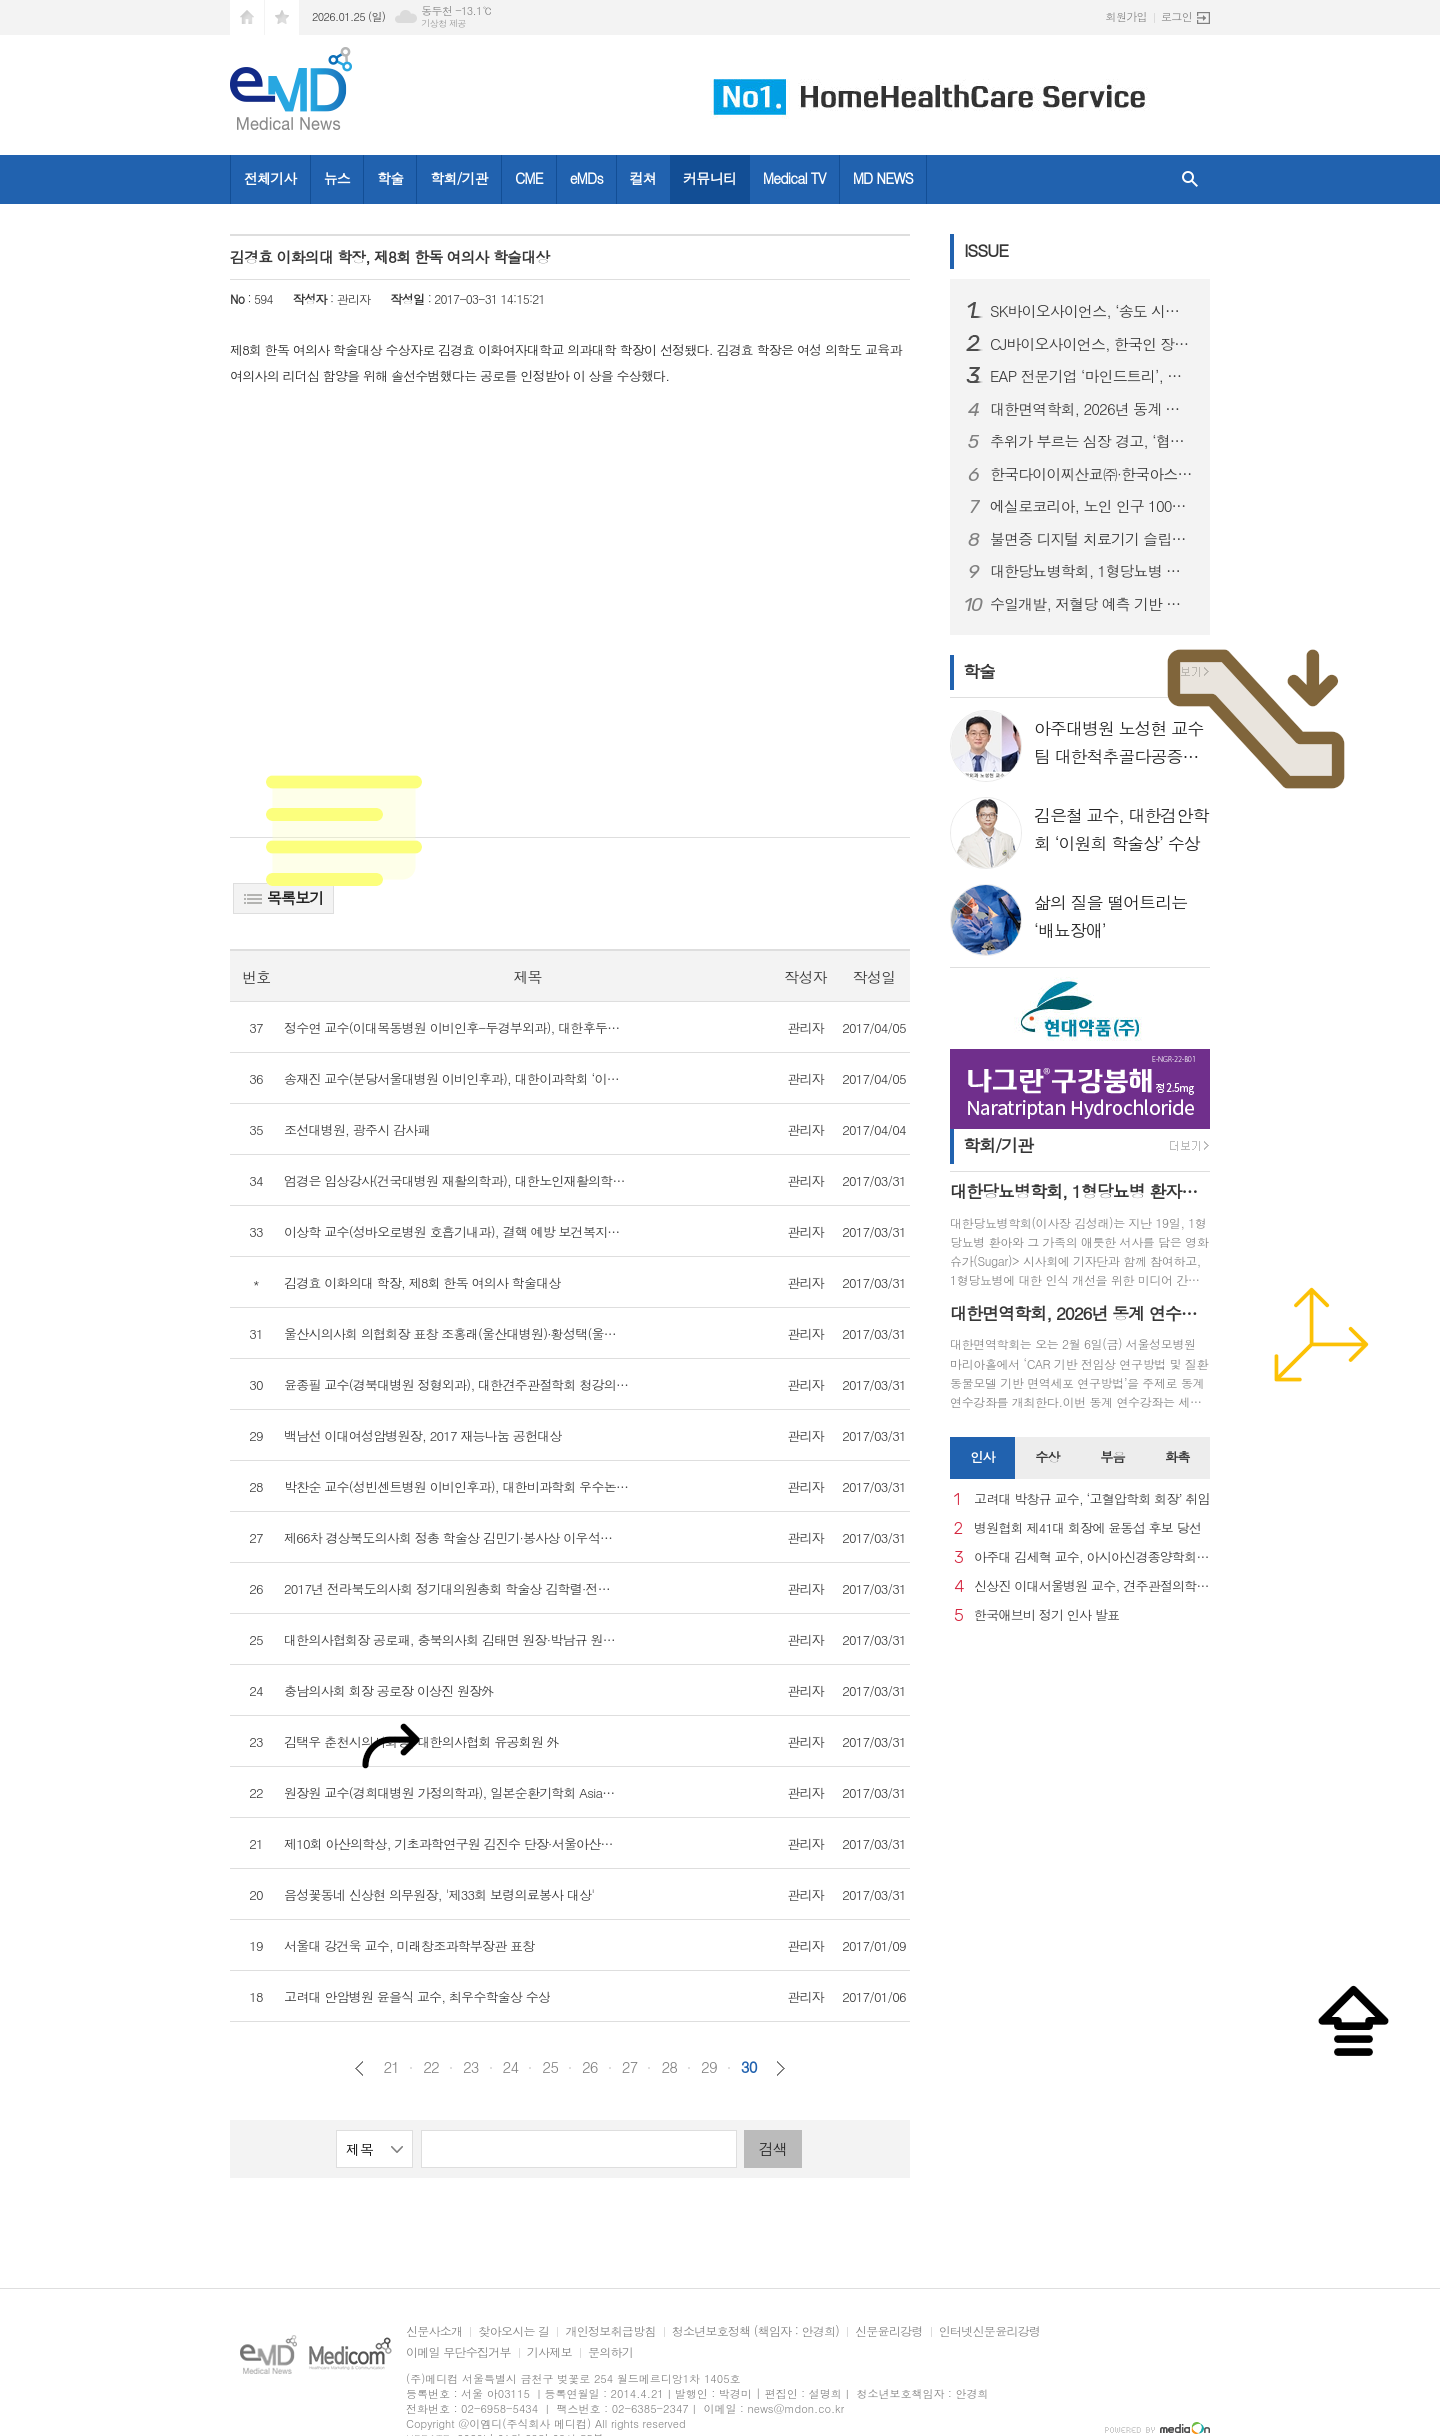 Image resolution: width=1440 pixels, height=2436 pixels. What do you see at coordinates (1315, 1340) in the screenshot?
I see `3D vector or axis visualization tool` at bounding box center [1315, 1340].